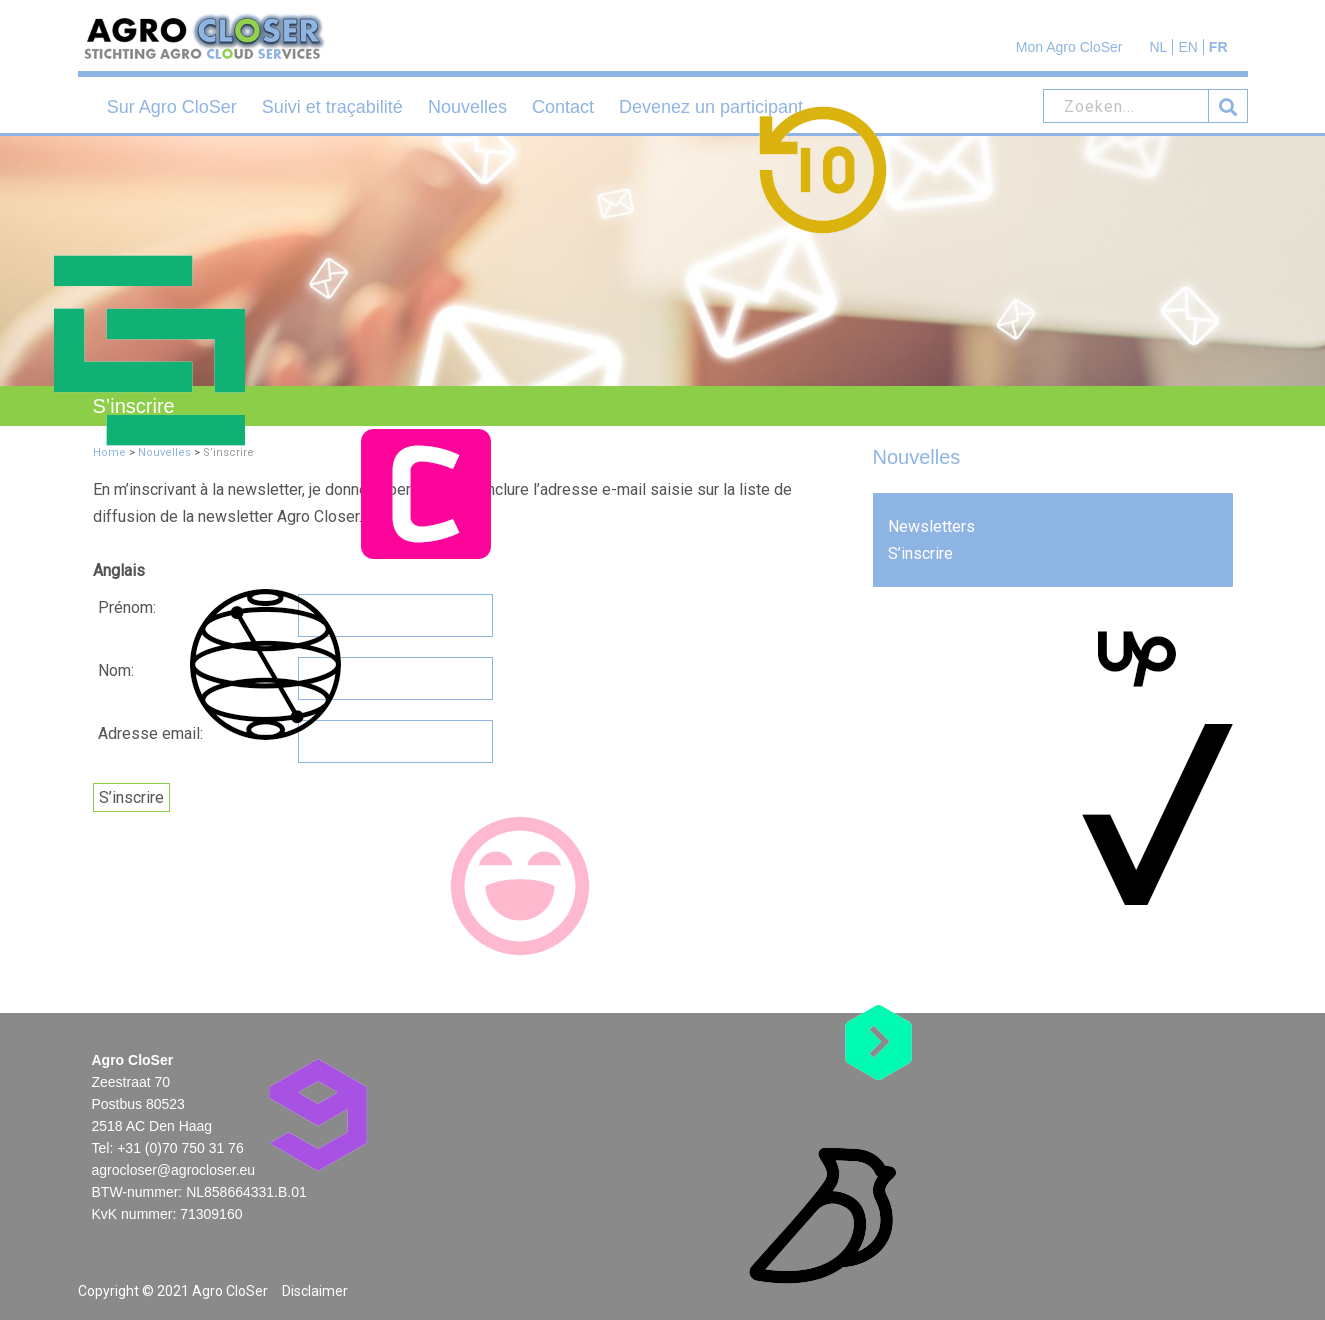  Describe the element at coordinates (318, 1115) in the screenshot. I see `open the 9GAG app` at that location.